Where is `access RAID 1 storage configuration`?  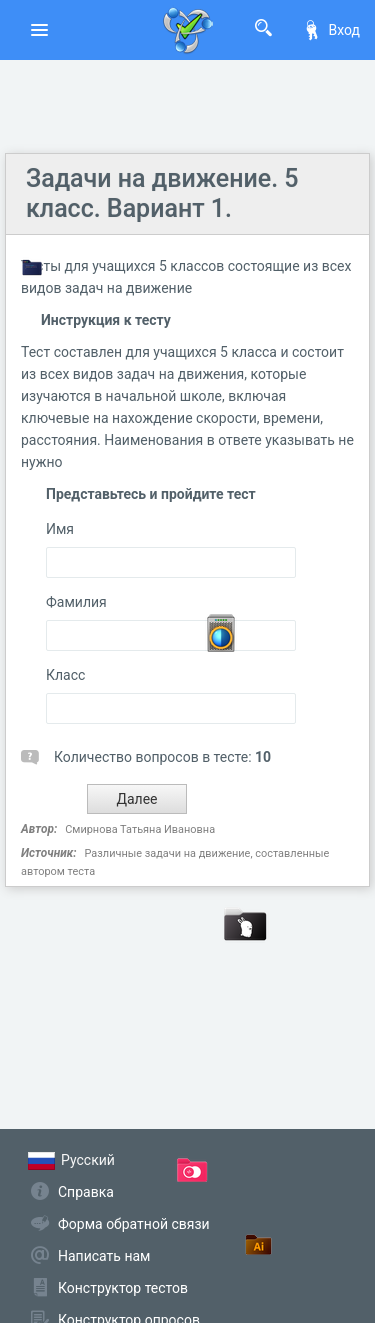
access RAID 1 storage configuration is located at coordinates (221, 633).